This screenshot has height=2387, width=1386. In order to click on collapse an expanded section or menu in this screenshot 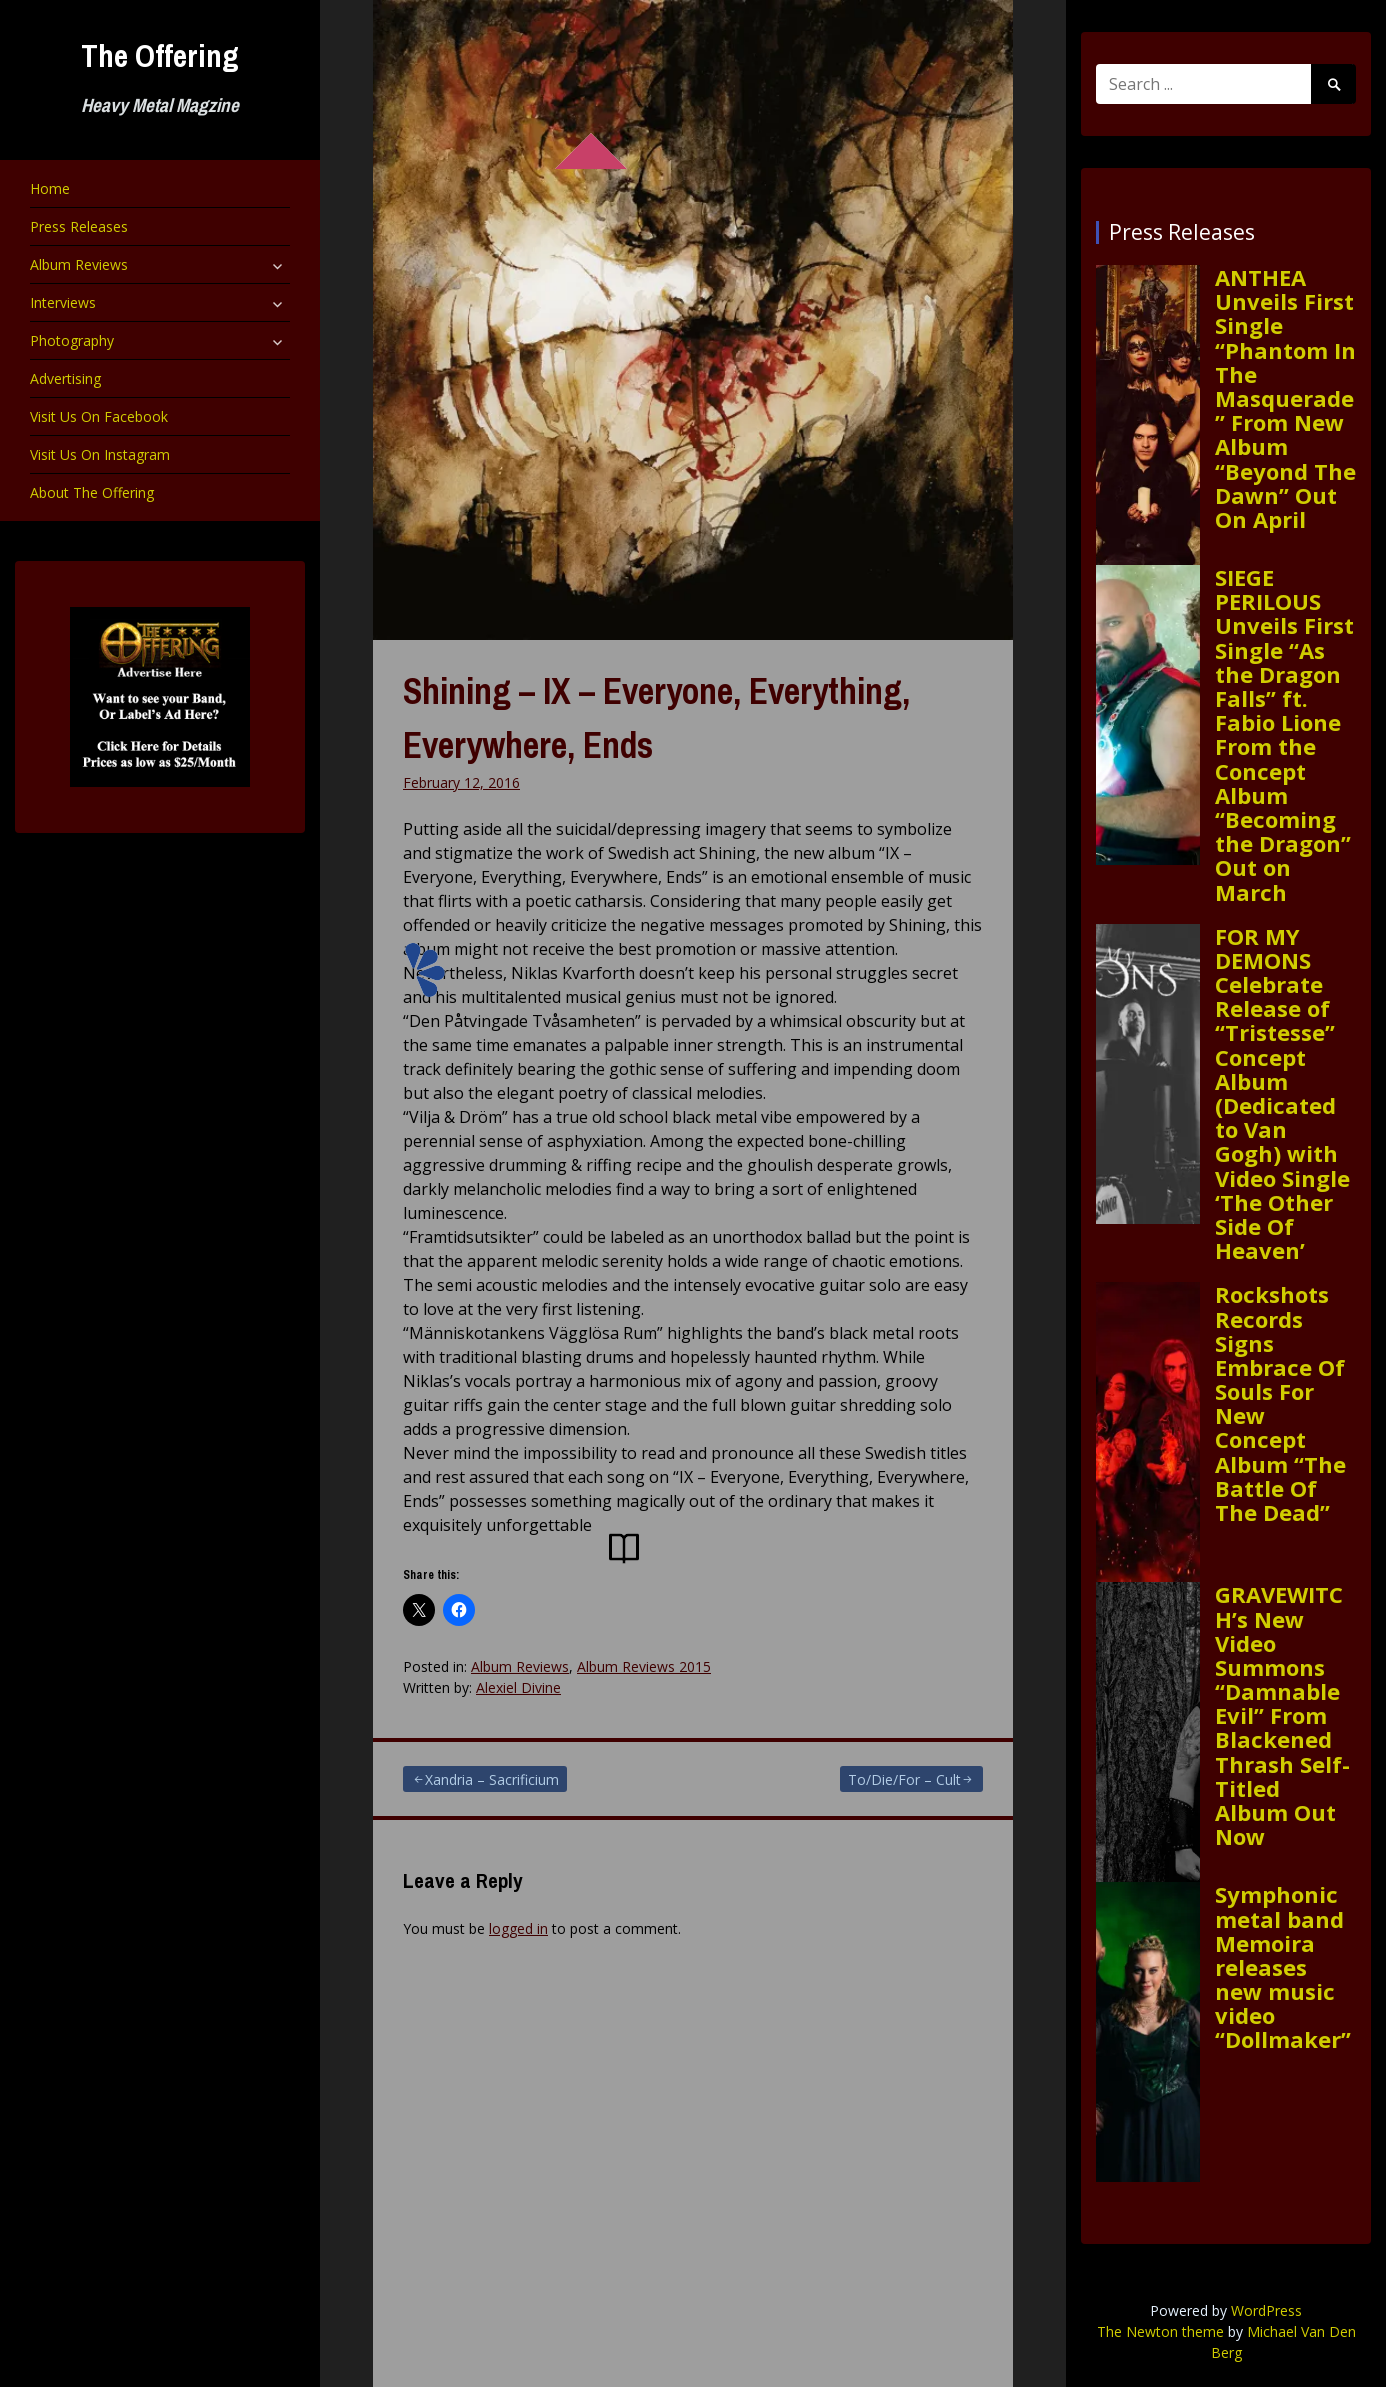, I will do `click(591, 157)`.